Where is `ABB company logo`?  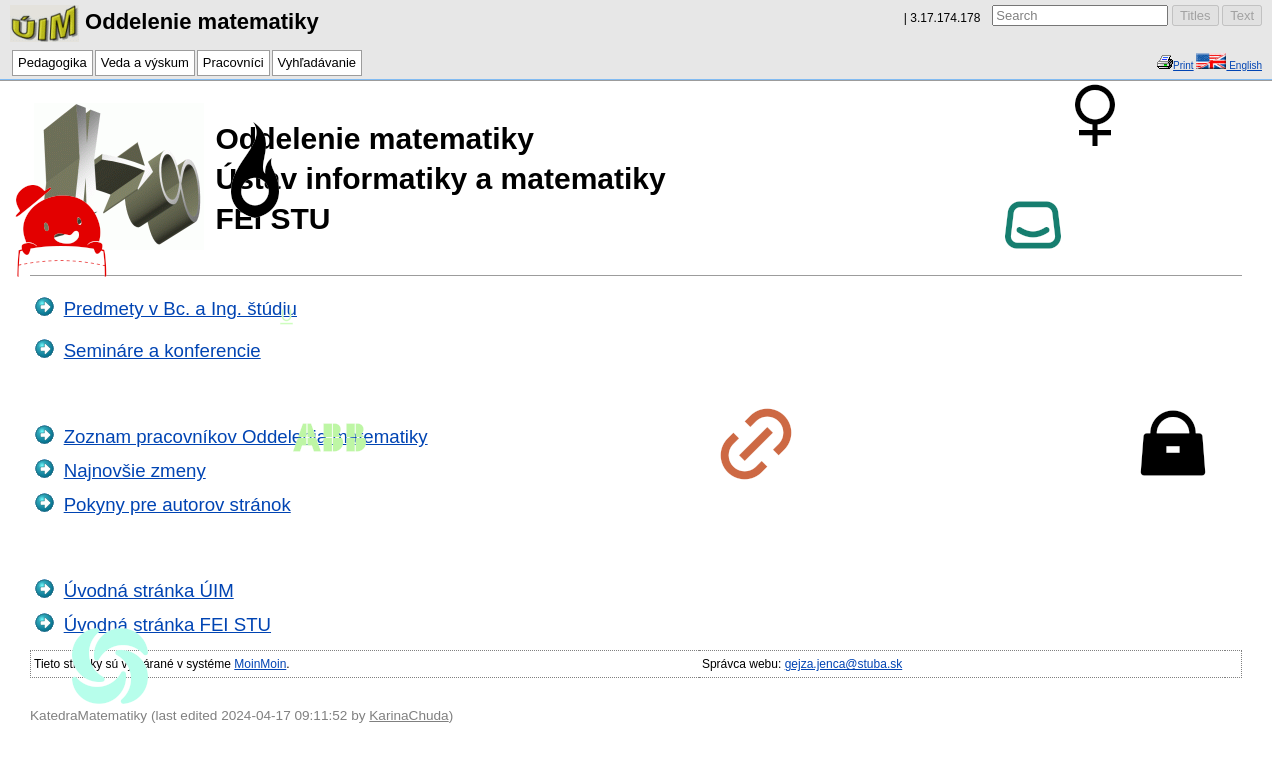 ABB company logo is located at coordinates (329, 437).